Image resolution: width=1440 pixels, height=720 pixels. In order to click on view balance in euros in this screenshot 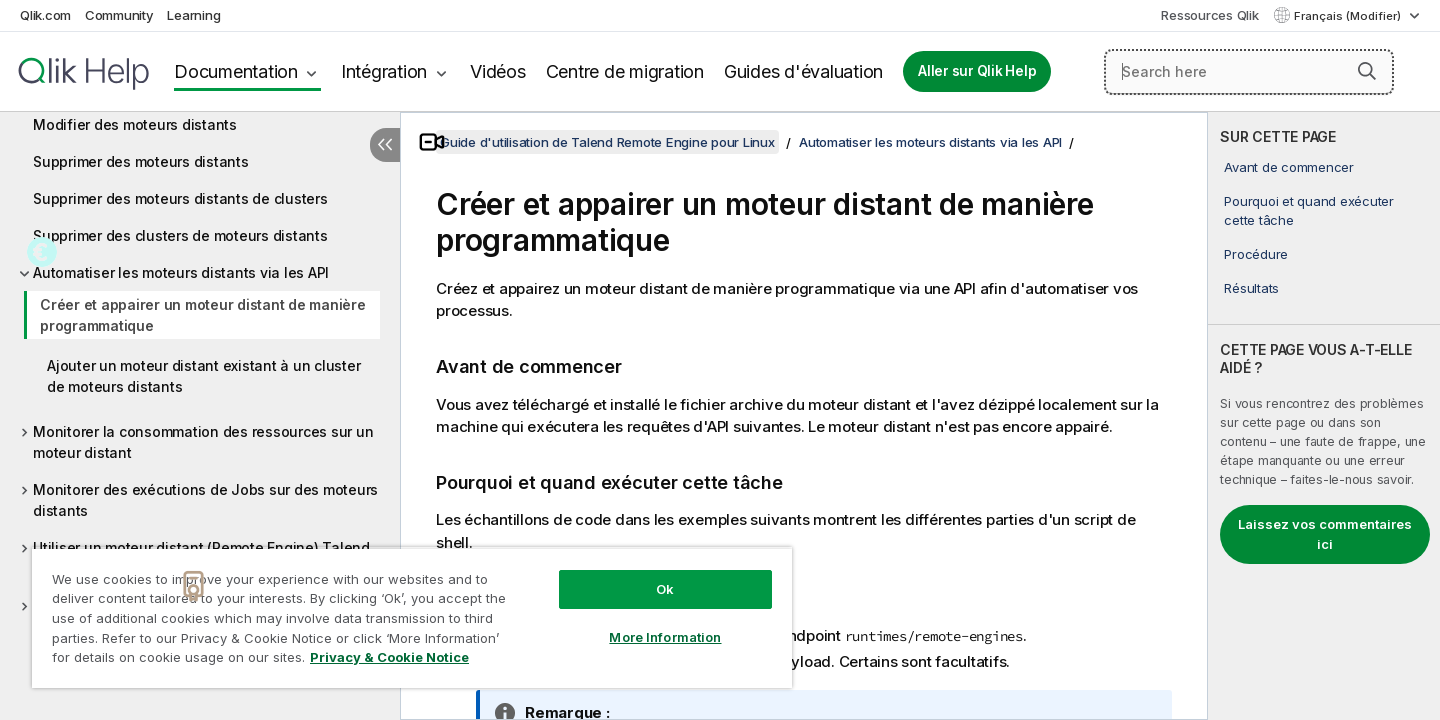, I will do `click(42, 252)`.